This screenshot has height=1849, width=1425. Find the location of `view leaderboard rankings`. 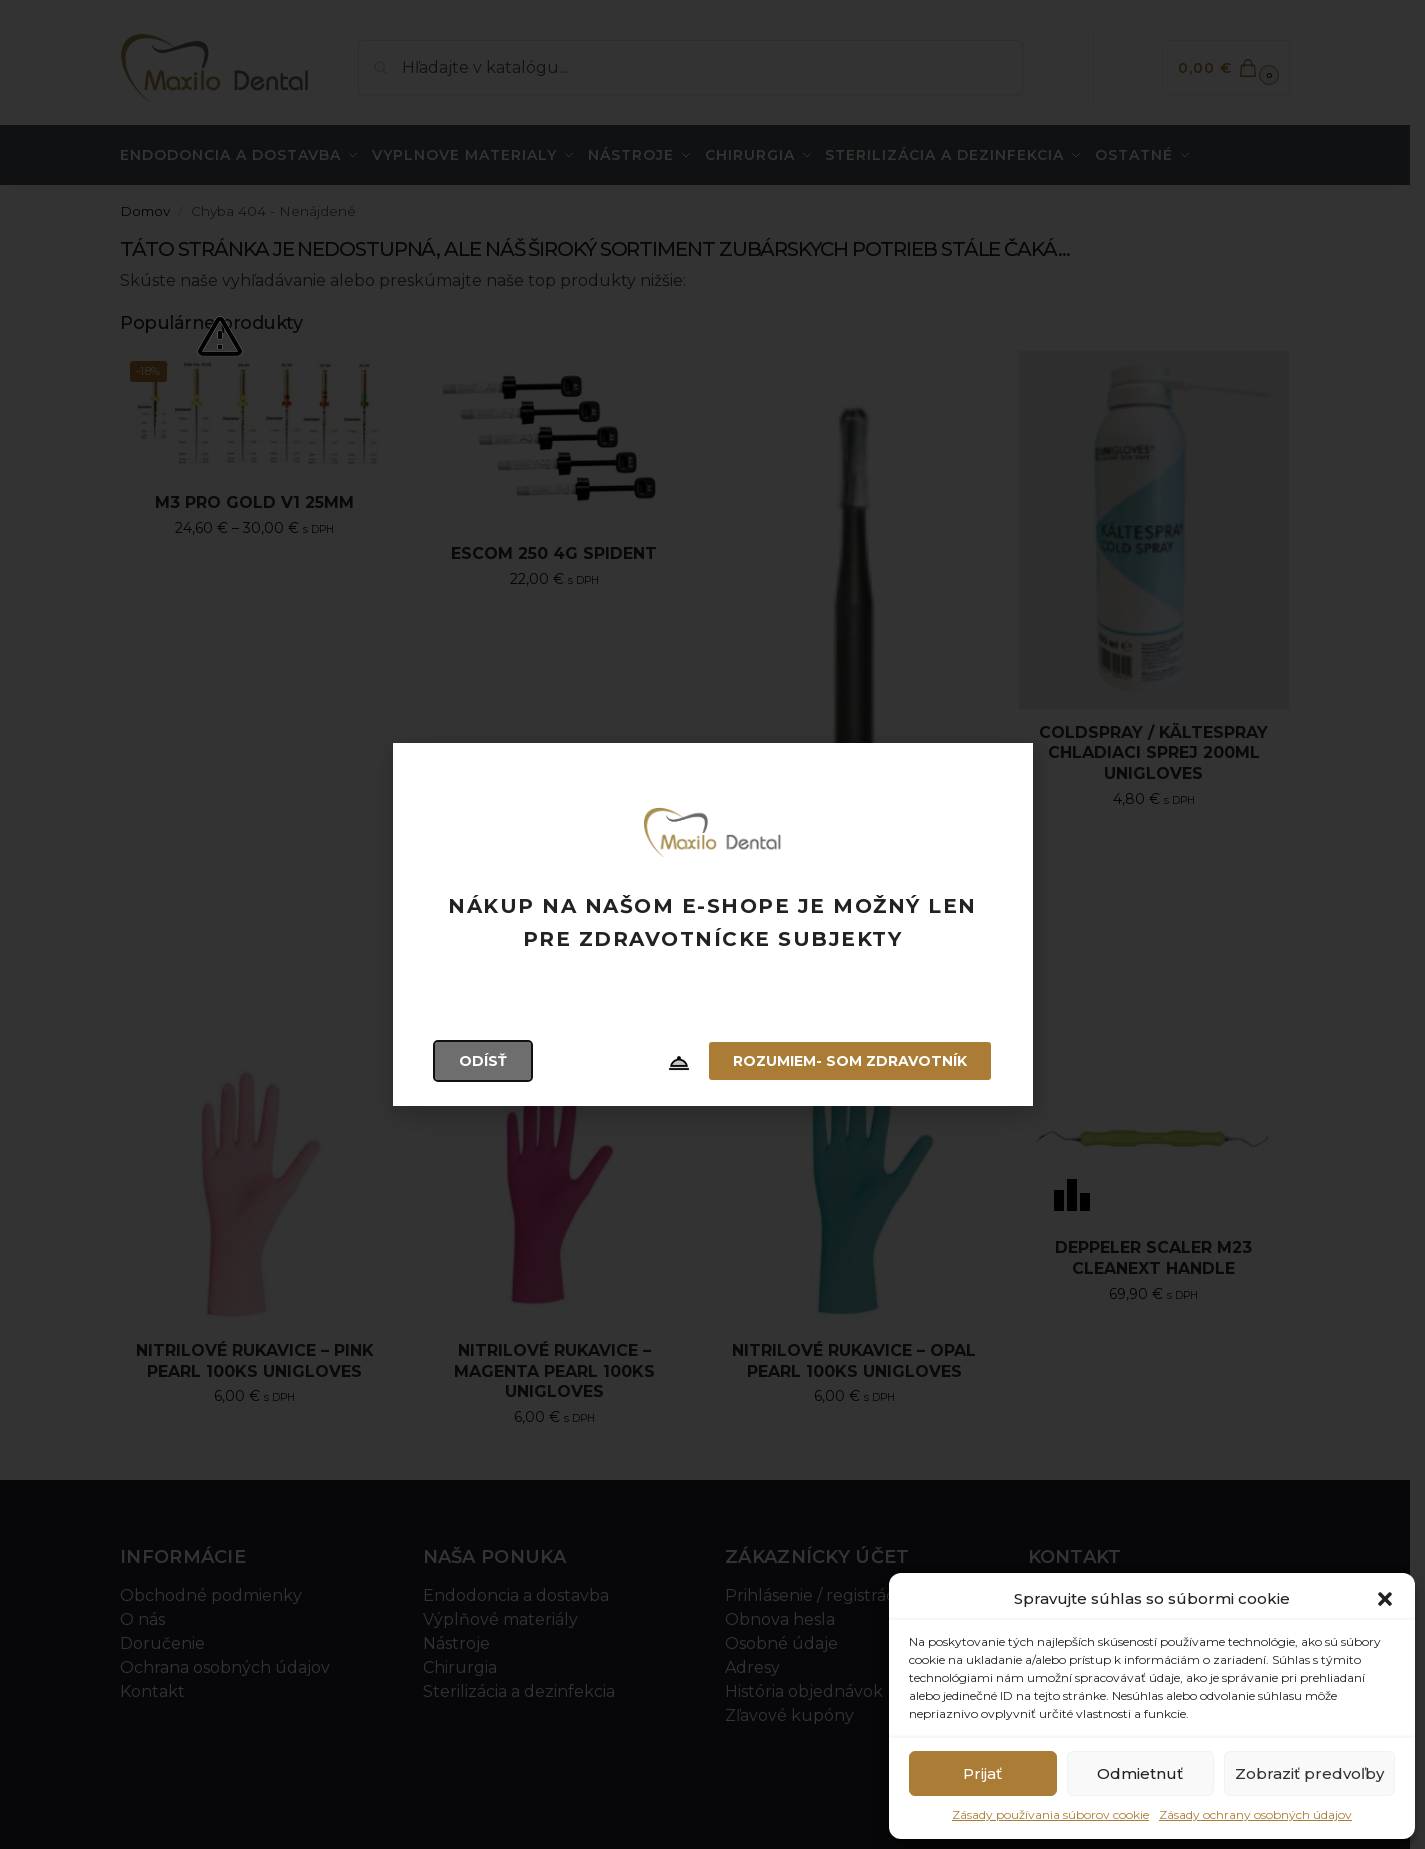

view leaderboard rankings is located at coordinates (1072, 1195).